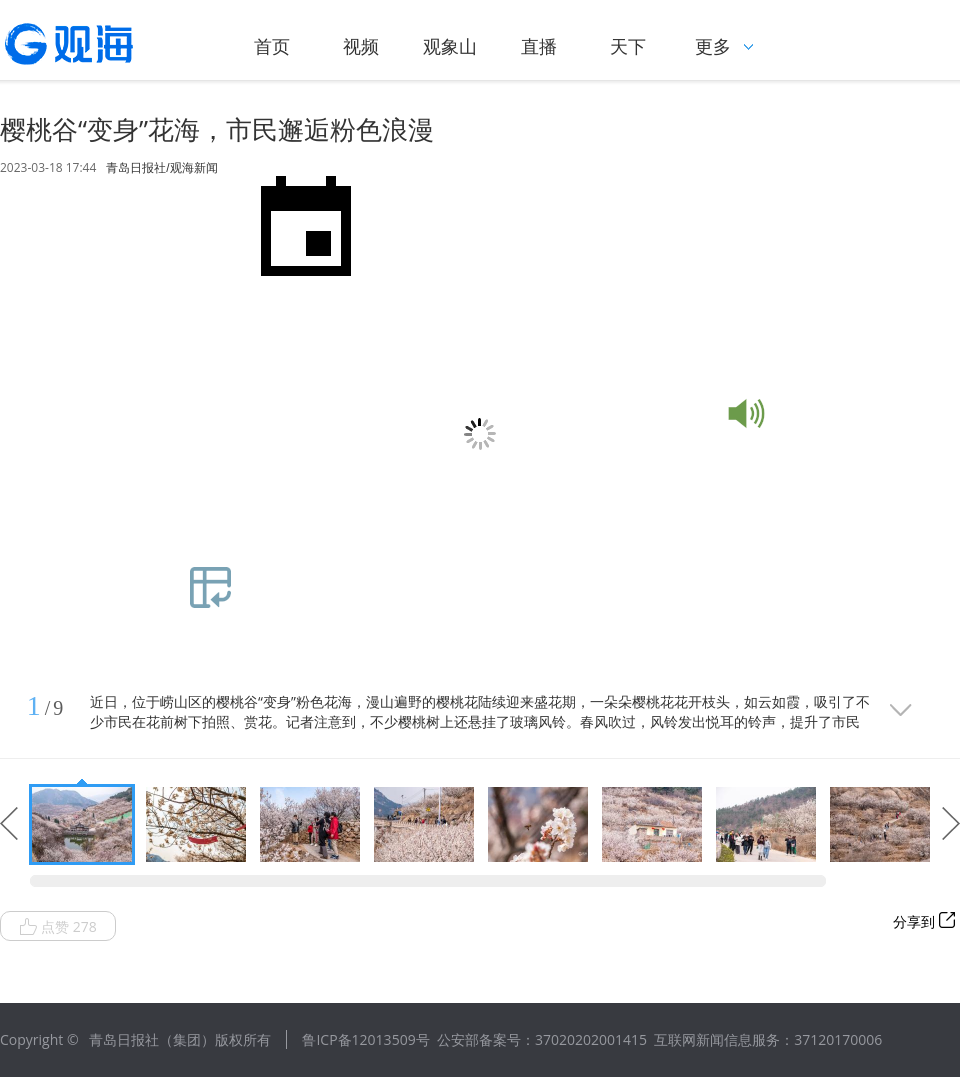  I want to click on volume is set to high or maximum, so click(746, 413).